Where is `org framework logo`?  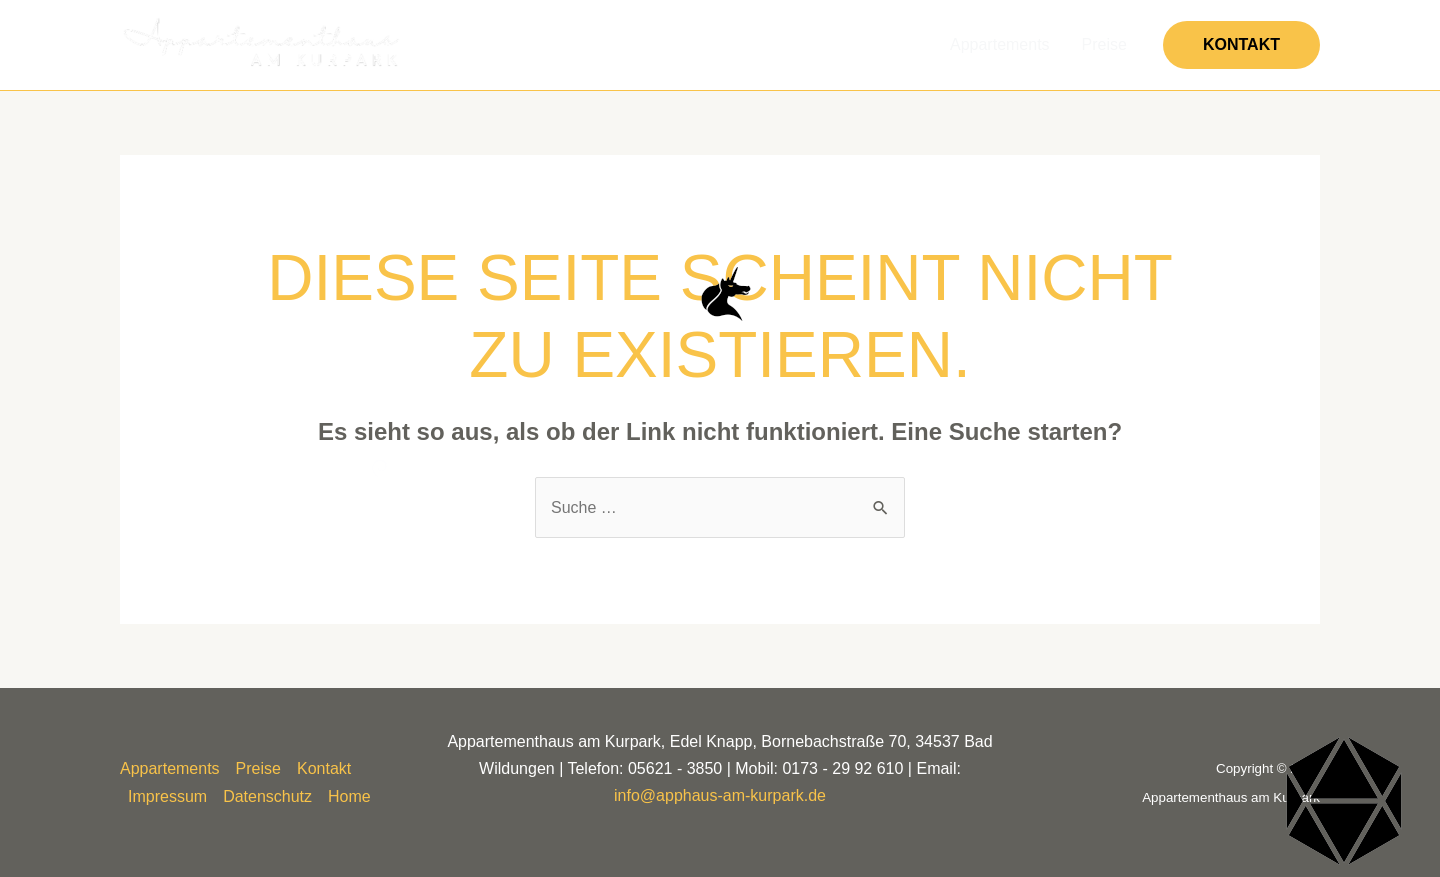
org framework logo is located at coordinates (726, 294).